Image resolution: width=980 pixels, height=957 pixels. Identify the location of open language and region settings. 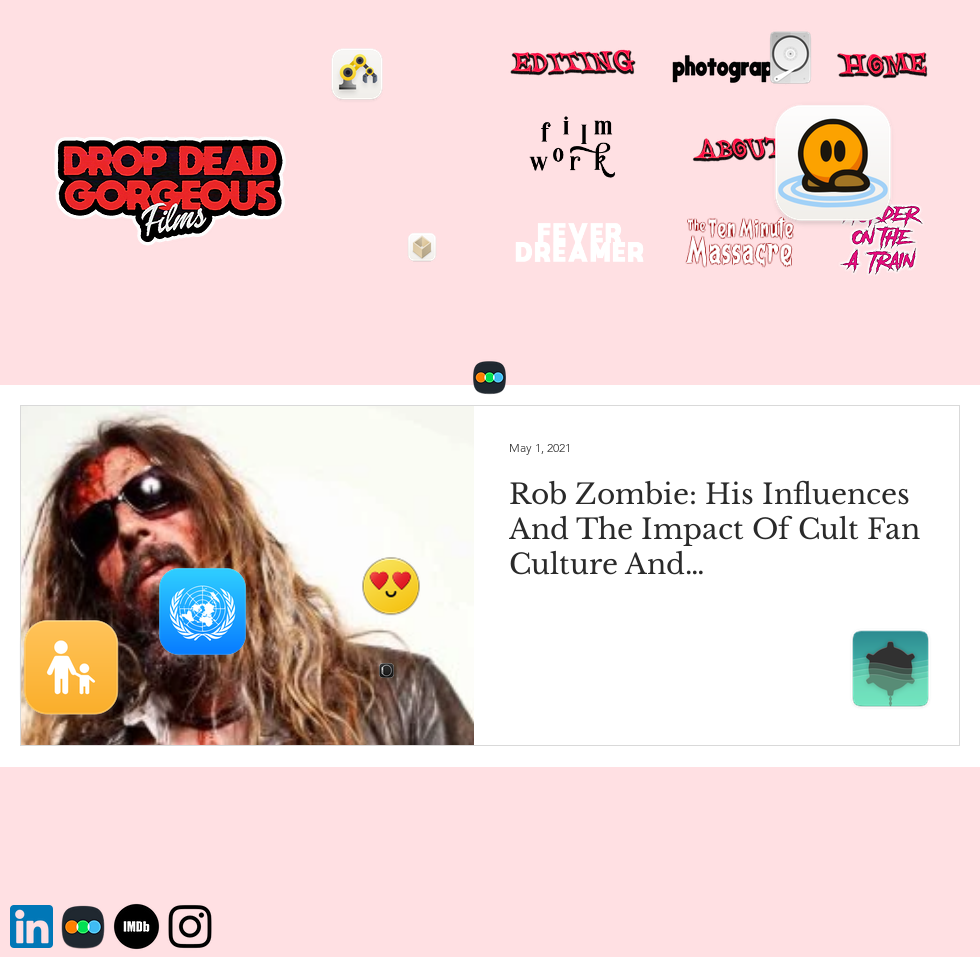
(202, 611).